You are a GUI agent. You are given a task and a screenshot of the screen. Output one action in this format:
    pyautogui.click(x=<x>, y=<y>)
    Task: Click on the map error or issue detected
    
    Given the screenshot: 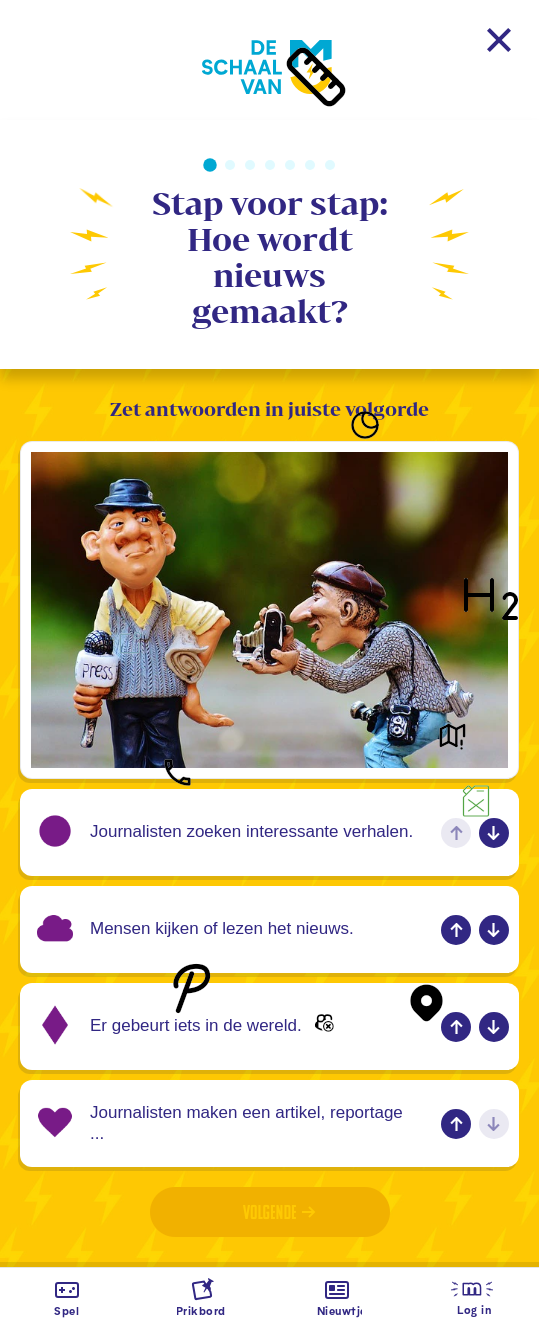 What is the action you would take?
    pyautogui.click(x=452, y=735)
    